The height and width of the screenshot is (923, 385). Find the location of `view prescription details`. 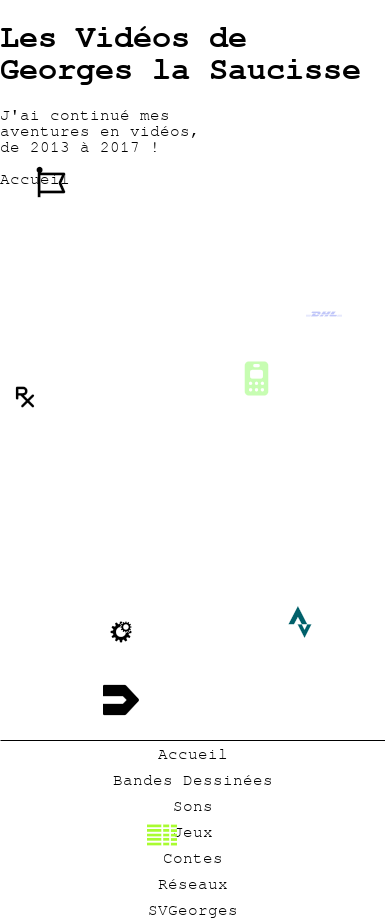

view prescription details is located at coordinates (25, 397).